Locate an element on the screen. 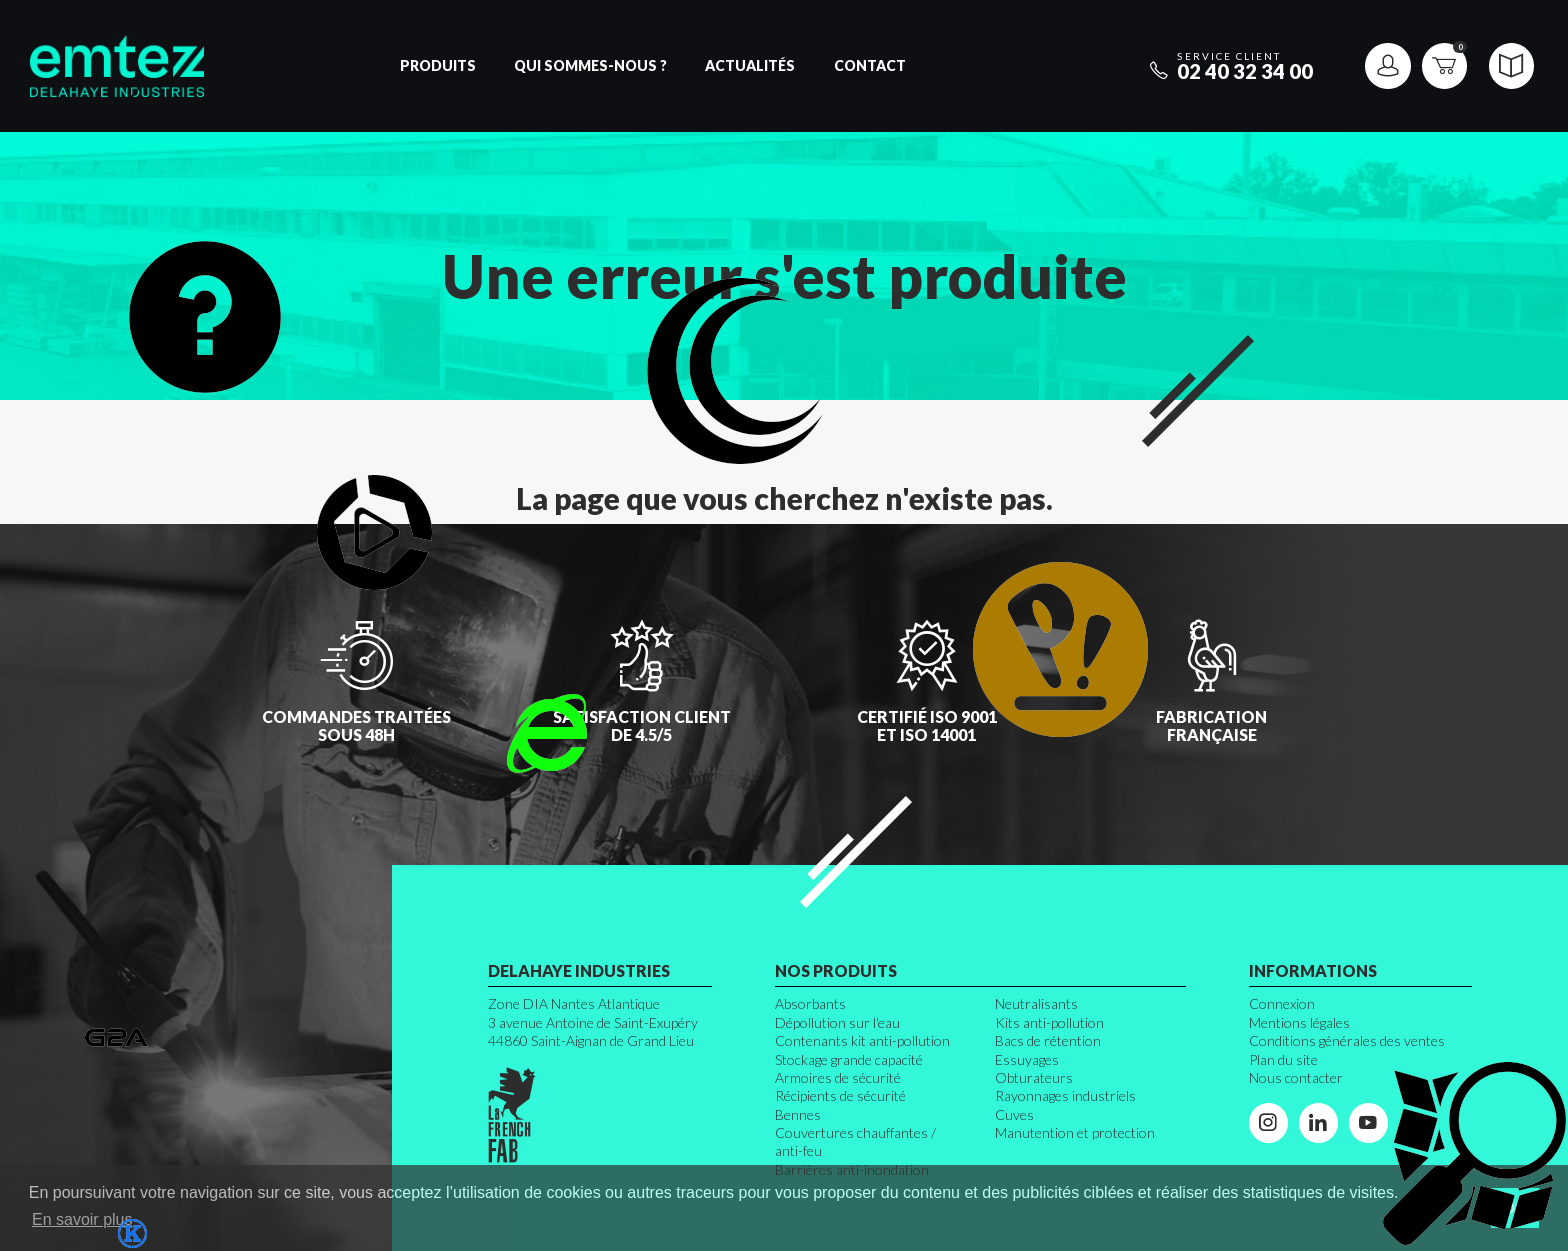 This screenshot has width=1568, height=1251. gradle play publisher logo is located at coordinates (374, 532).